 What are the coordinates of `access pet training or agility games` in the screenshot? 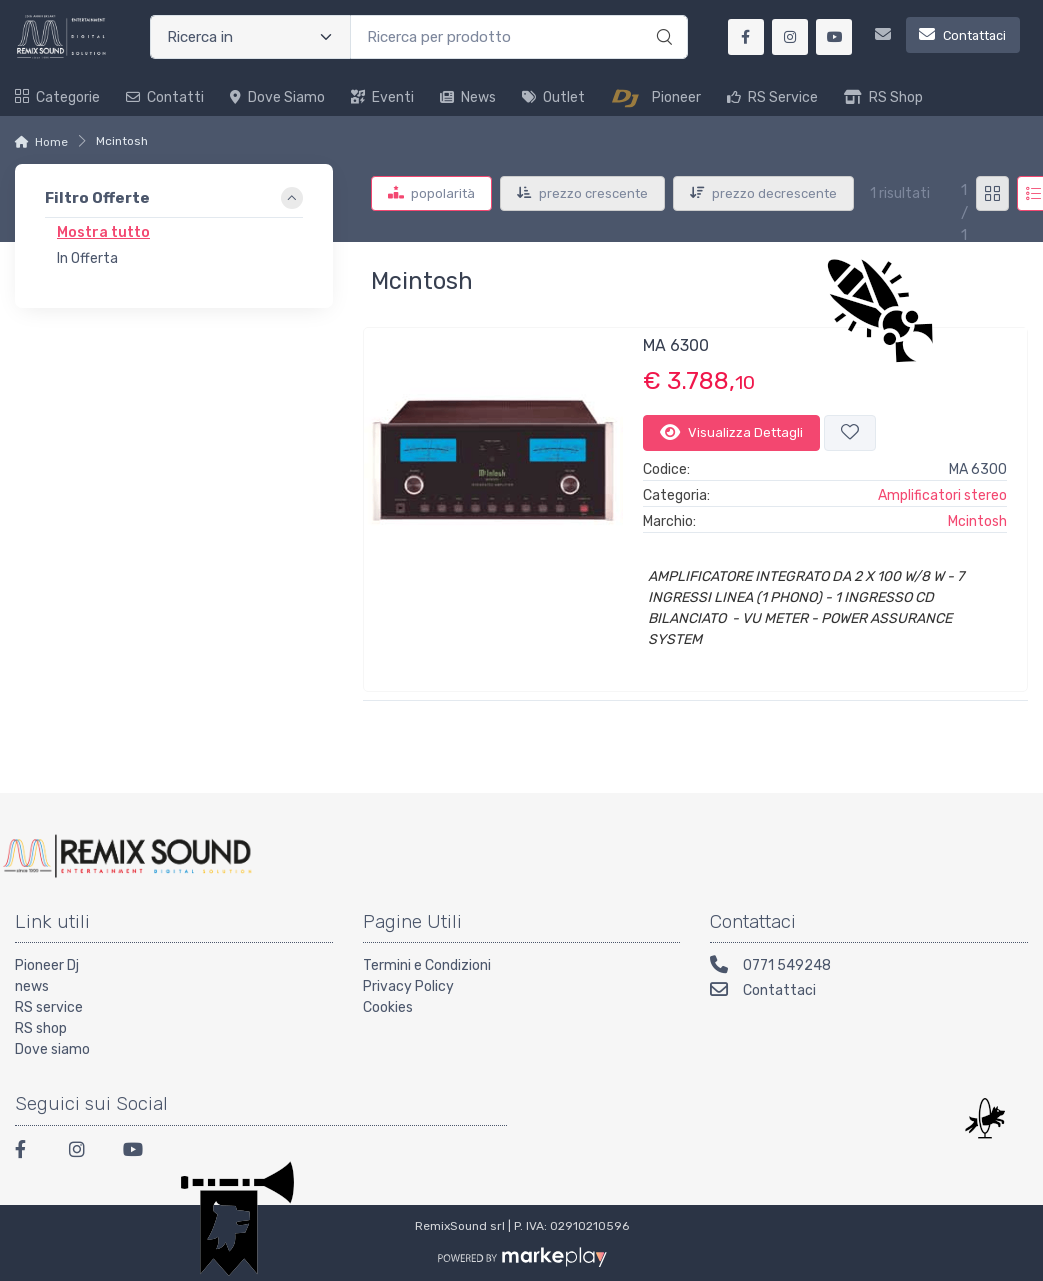 It's located at (985, 1118).